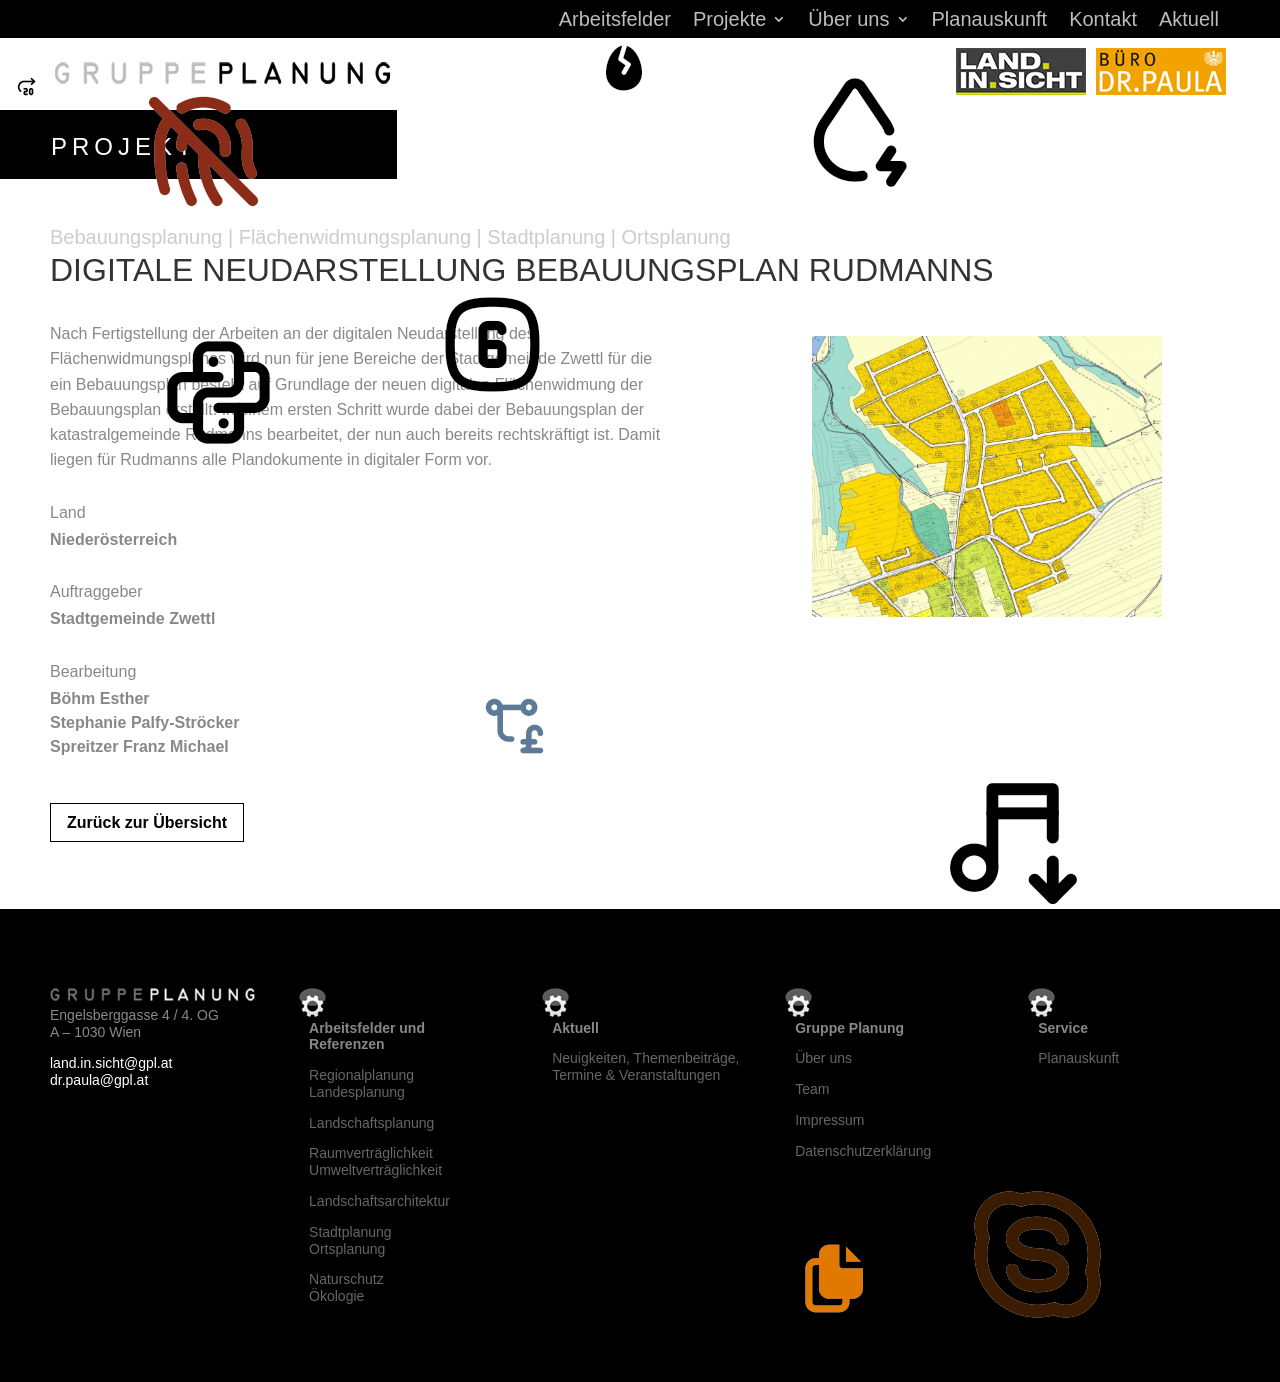 The image size is (1280, 1382). Describe the element at coordinates (27, 87) in the screenshot. I see `skip forward 20 seconds` at that location.